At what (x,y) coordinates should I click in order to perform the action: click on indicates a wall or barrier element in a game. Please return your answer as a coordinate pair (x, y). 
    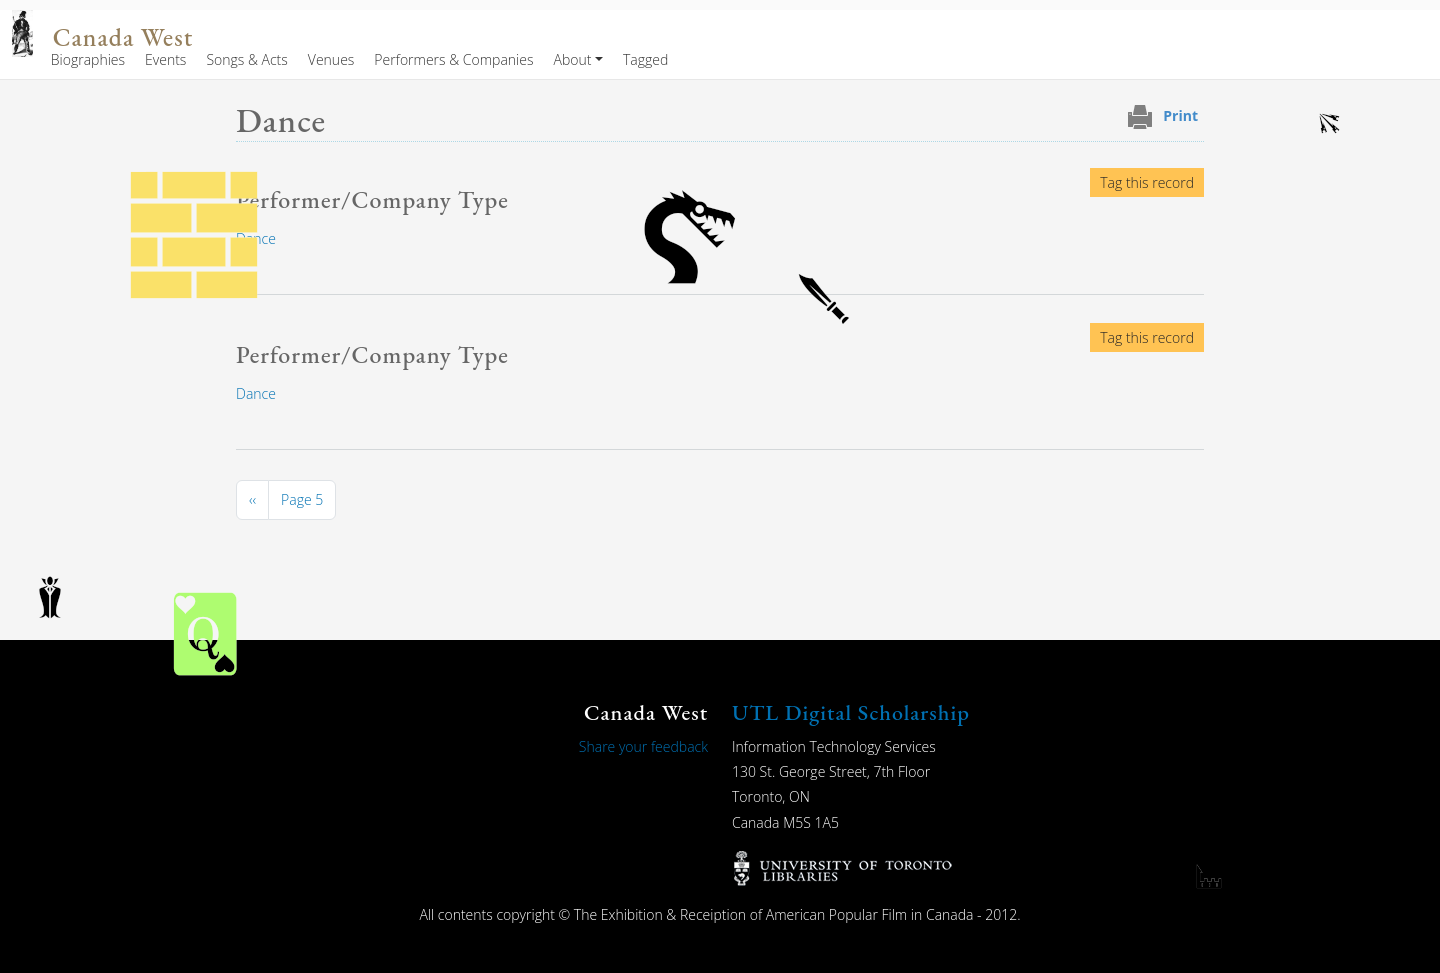
    Looking at the image, I should click on (194, 235).